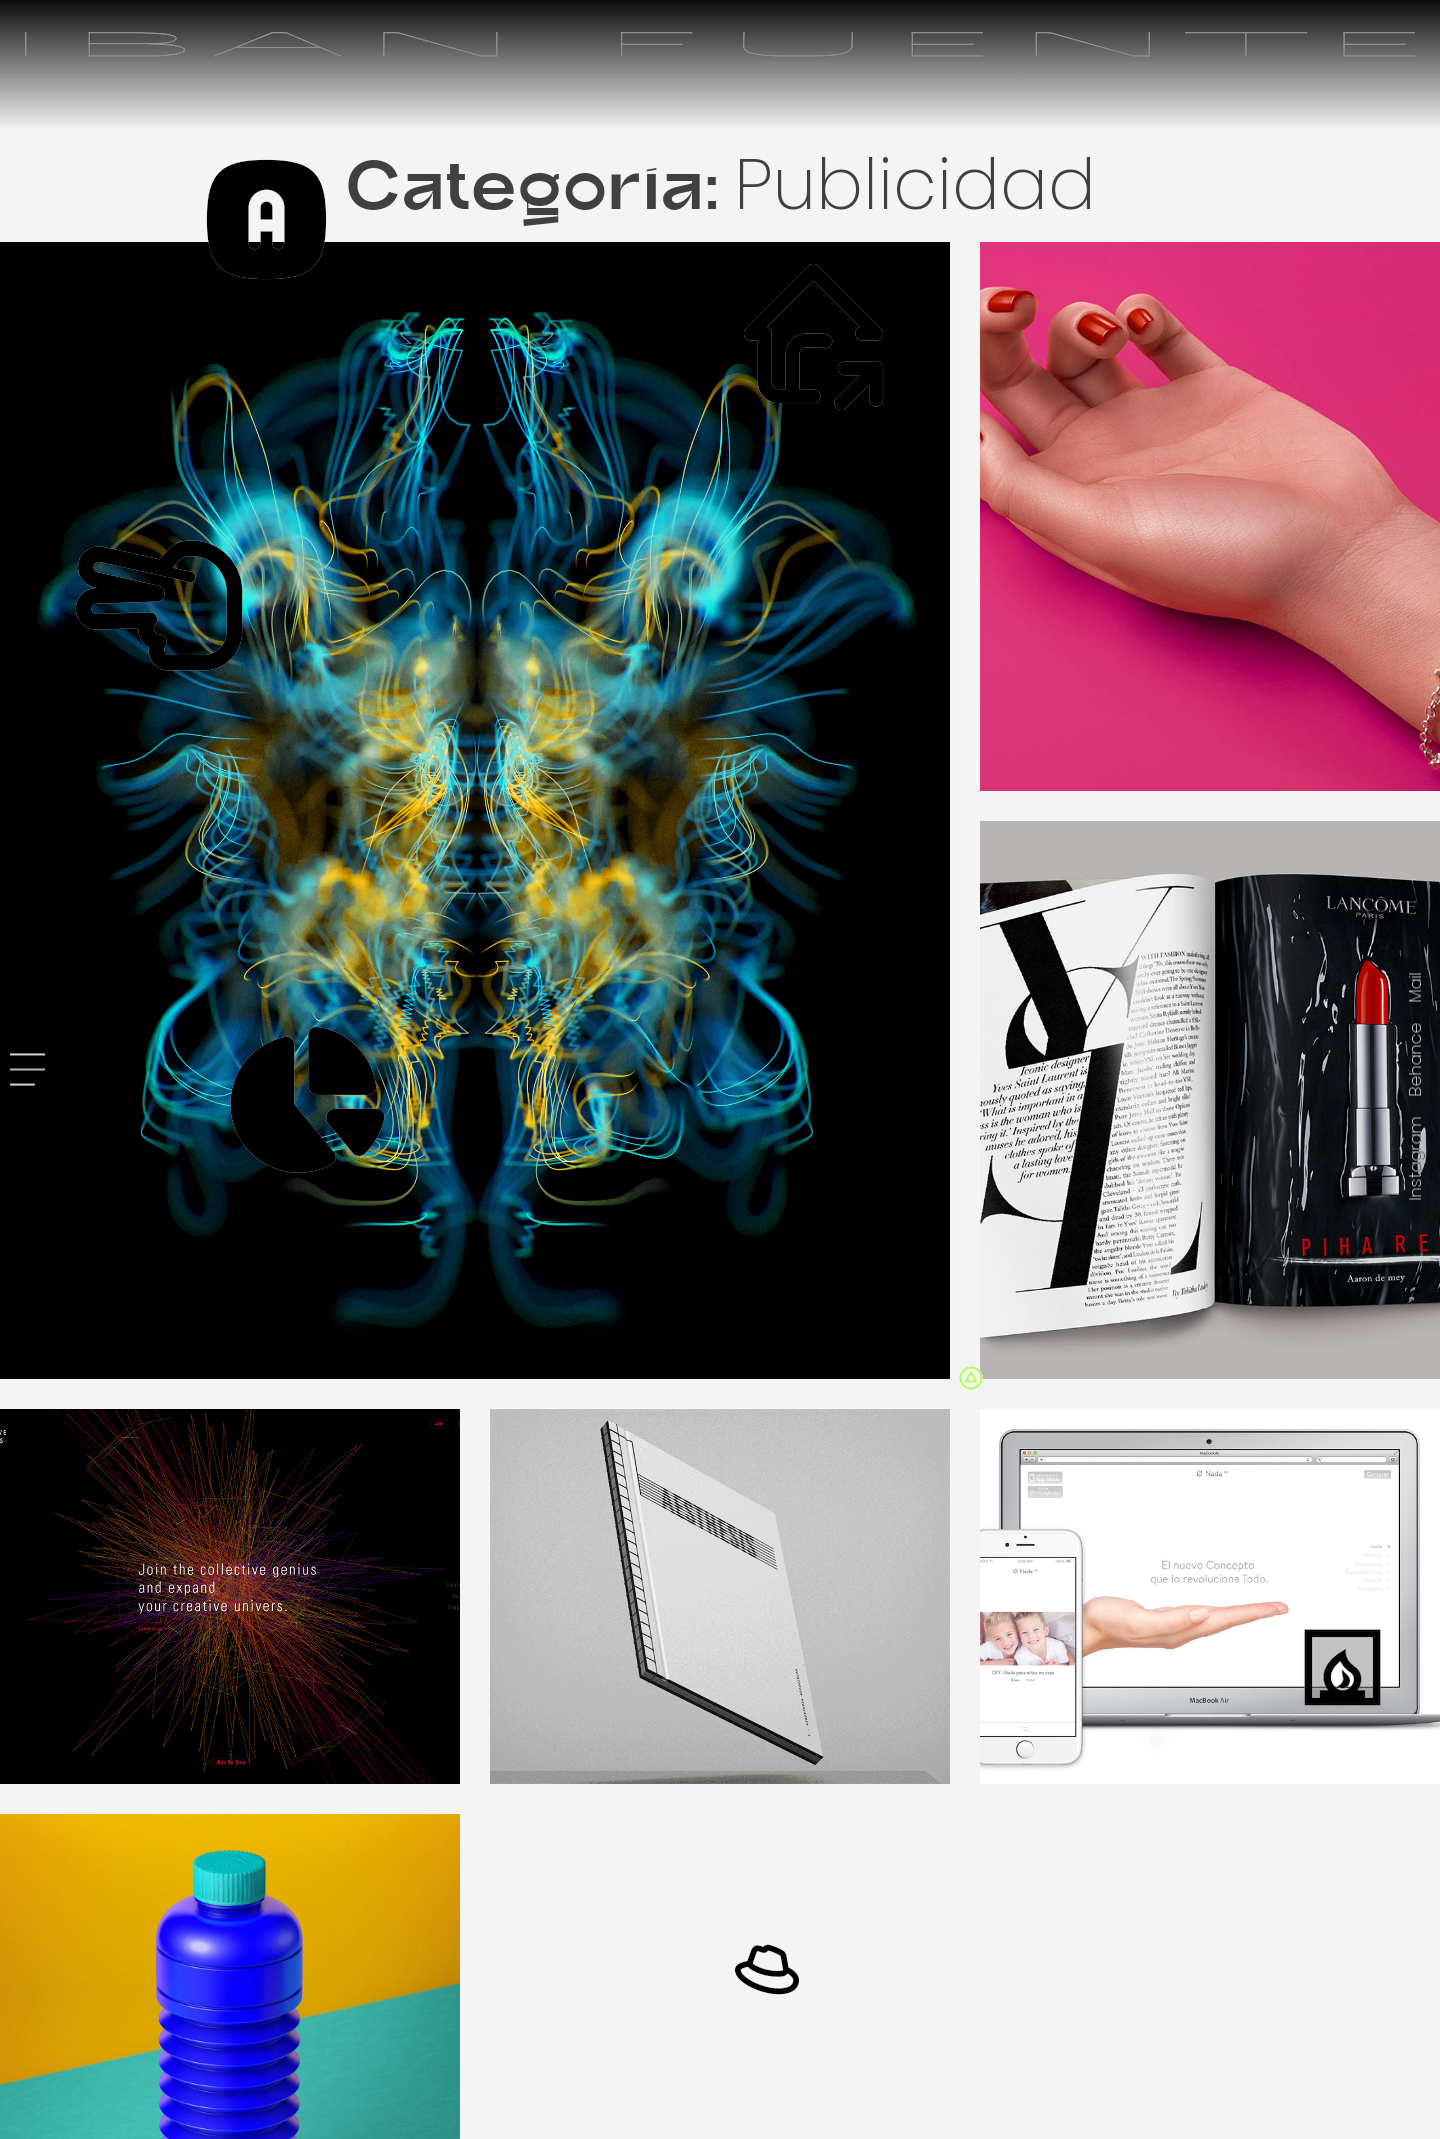  What do you see at coordinates (303, 1099) in the screenshot?
I see `view analytics or statistics breakdown` at bounding box center [303, 1099].